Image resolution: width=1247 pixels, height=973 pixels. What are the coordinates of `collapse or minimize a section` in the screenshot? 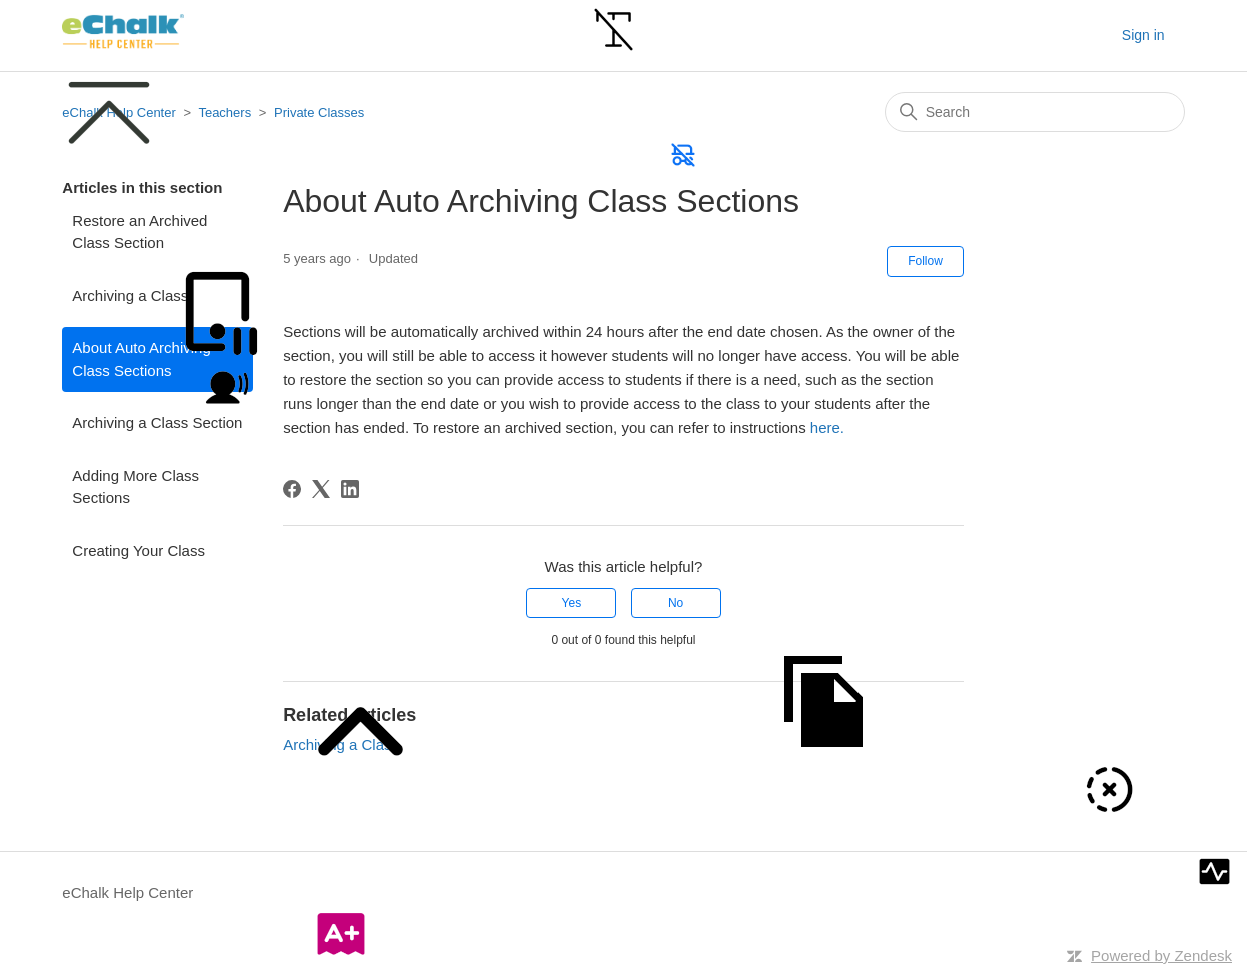 It's located at (109, 111).